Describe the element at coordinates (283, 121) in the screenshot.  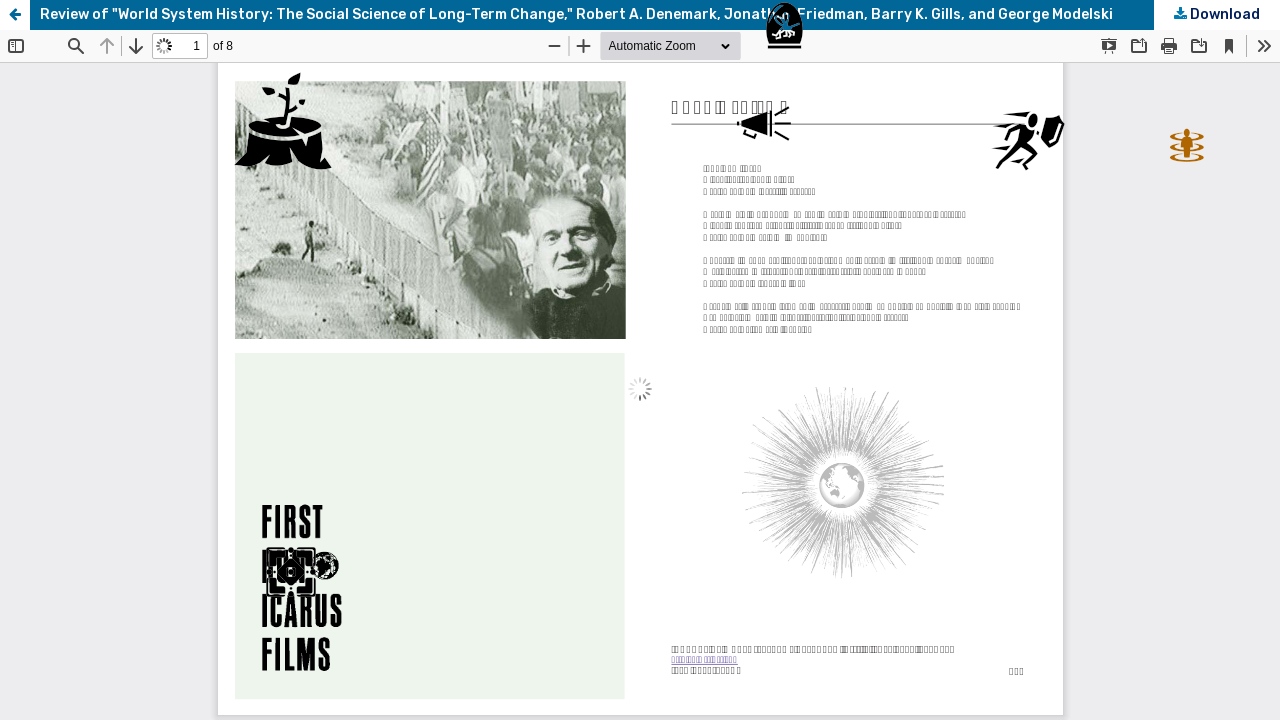
I see `indicates resource regeneration in progress` at that location.